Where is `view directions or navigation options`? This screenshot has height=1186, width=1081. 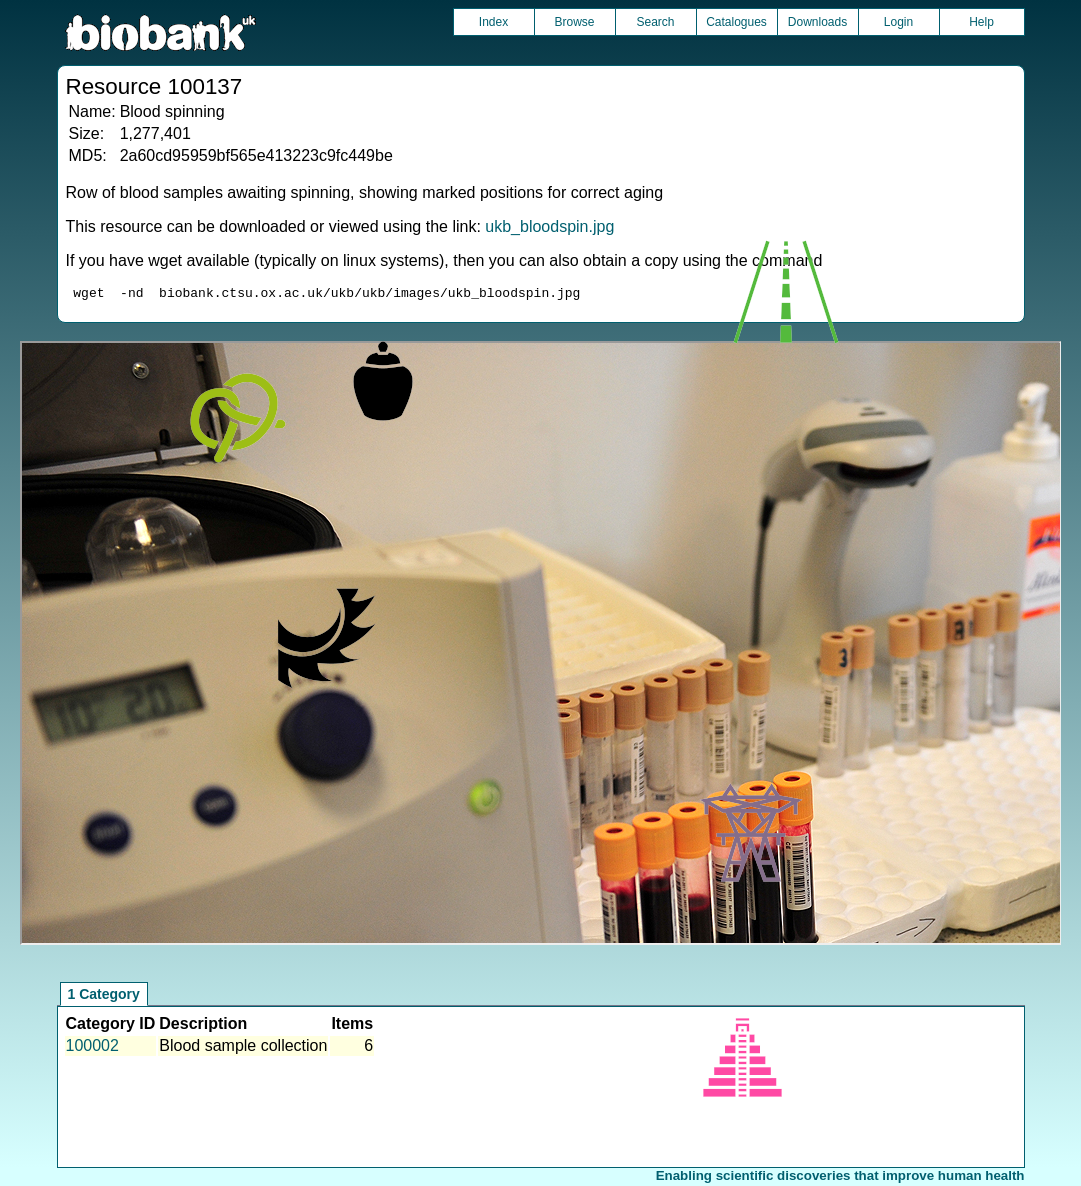
view directions or navigation options is located at coordinates (786, 292).